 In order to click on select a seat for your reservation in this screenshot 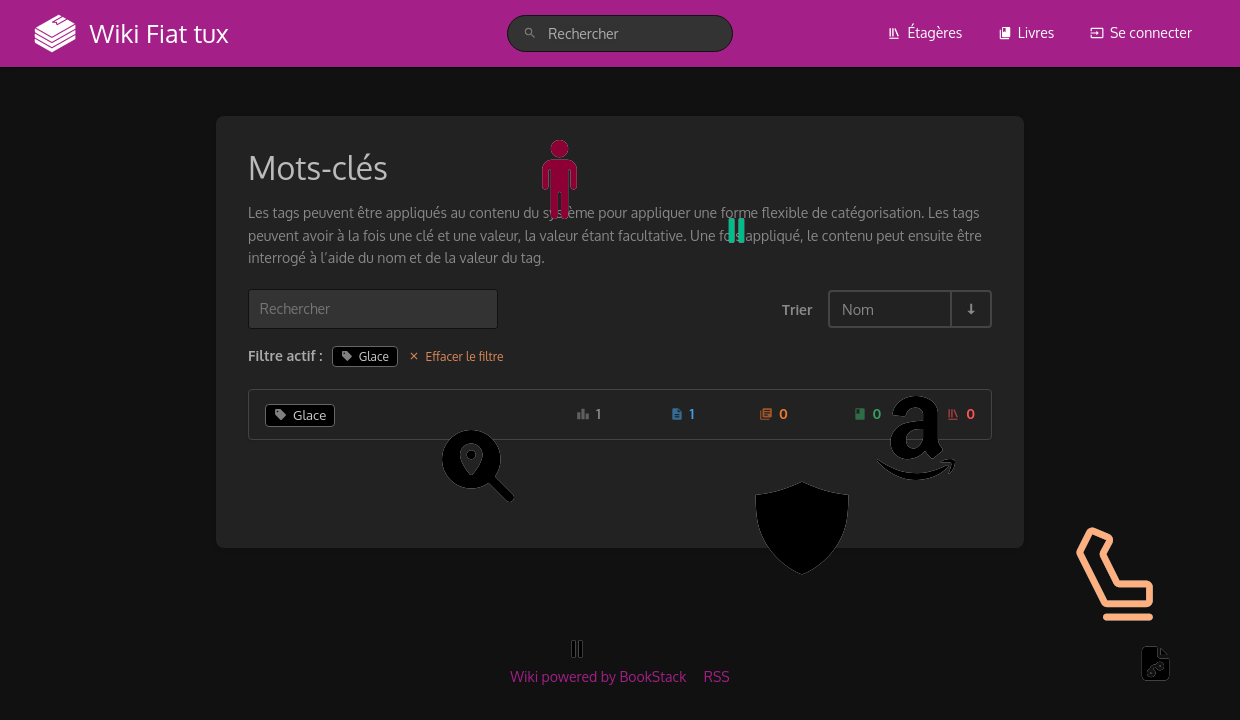, I will do `click(1113, 574)`.